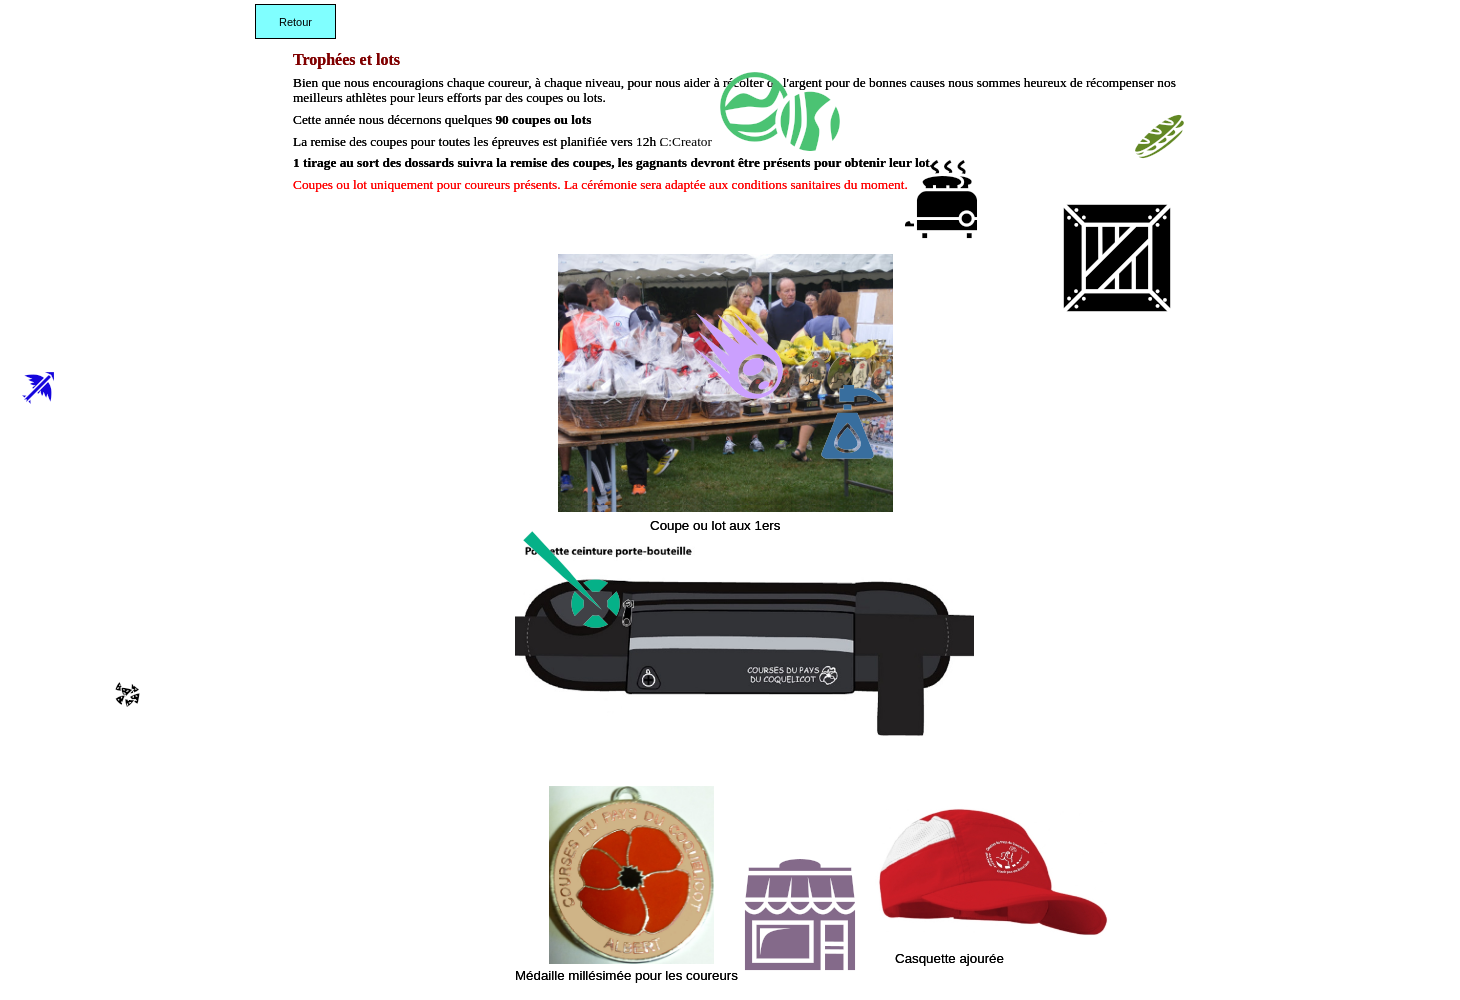  I want to click on activate laser targeting mode, so click(571, 579).